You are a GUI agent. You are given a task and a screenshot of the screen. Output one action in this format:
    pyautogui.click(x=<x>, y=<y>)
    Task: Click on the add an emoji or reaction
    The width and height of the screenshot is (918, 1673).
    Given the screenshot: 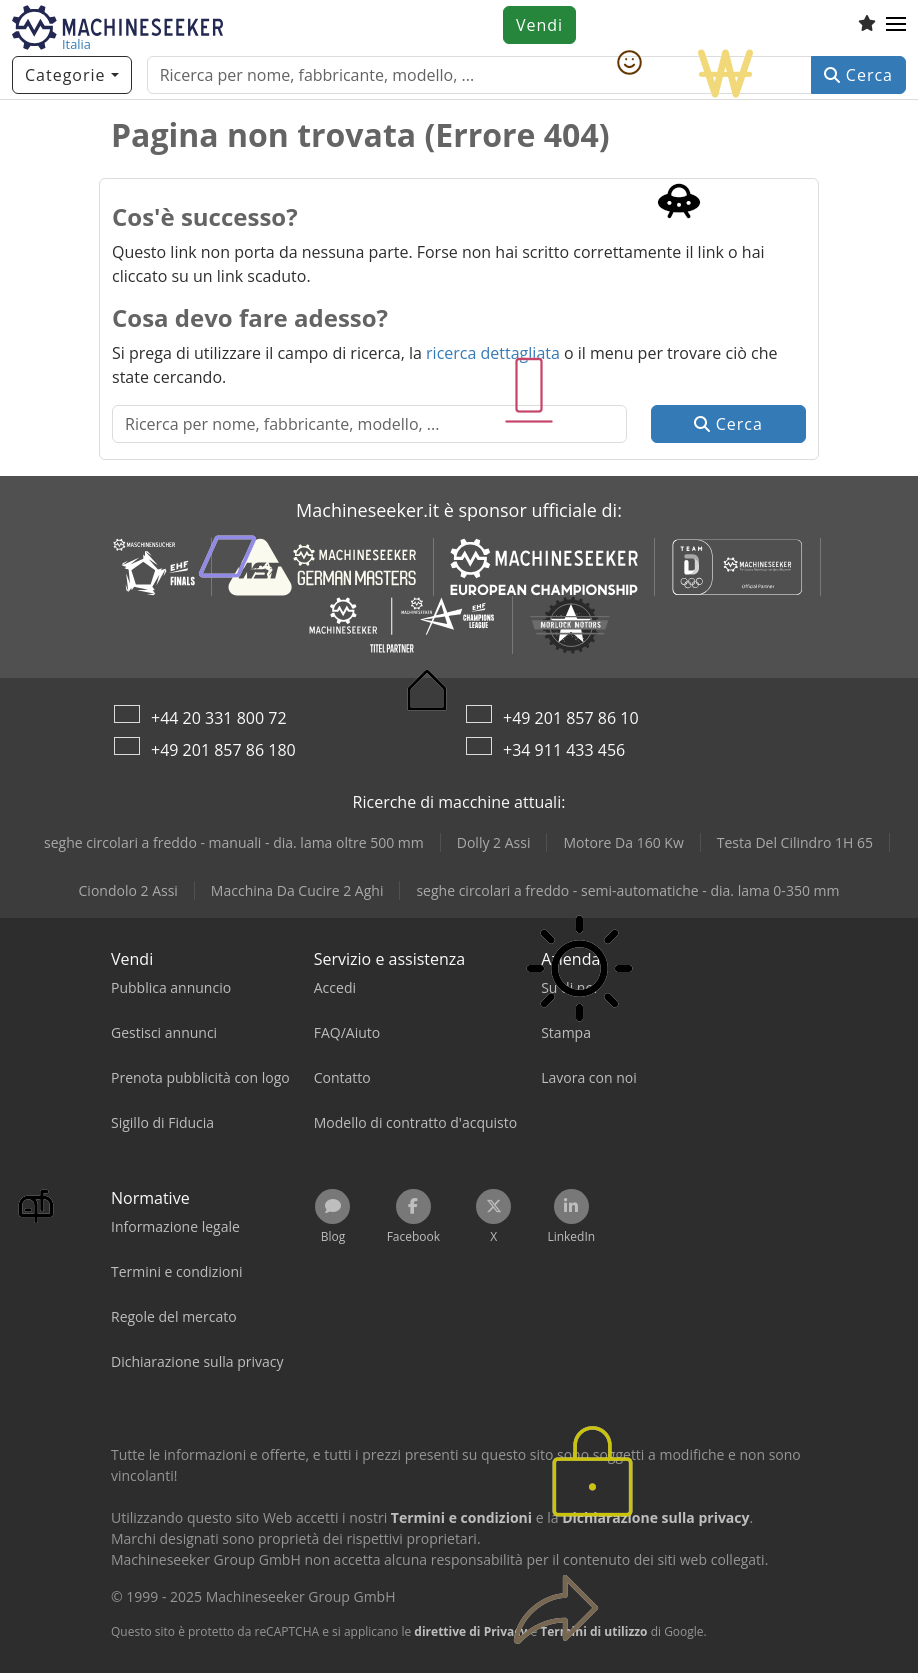 What is the action you would take?
    pyautogui.click(x=629, y=62)
    